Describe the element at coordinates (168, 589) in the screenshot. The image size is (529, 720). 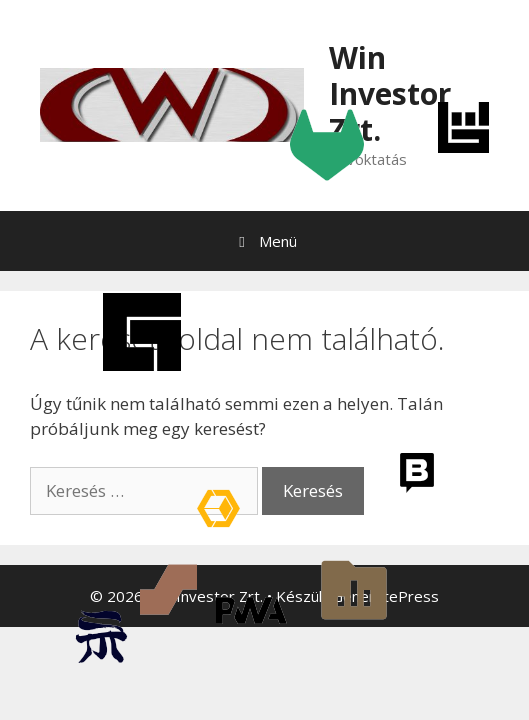
I see `salt project logo` at that location.